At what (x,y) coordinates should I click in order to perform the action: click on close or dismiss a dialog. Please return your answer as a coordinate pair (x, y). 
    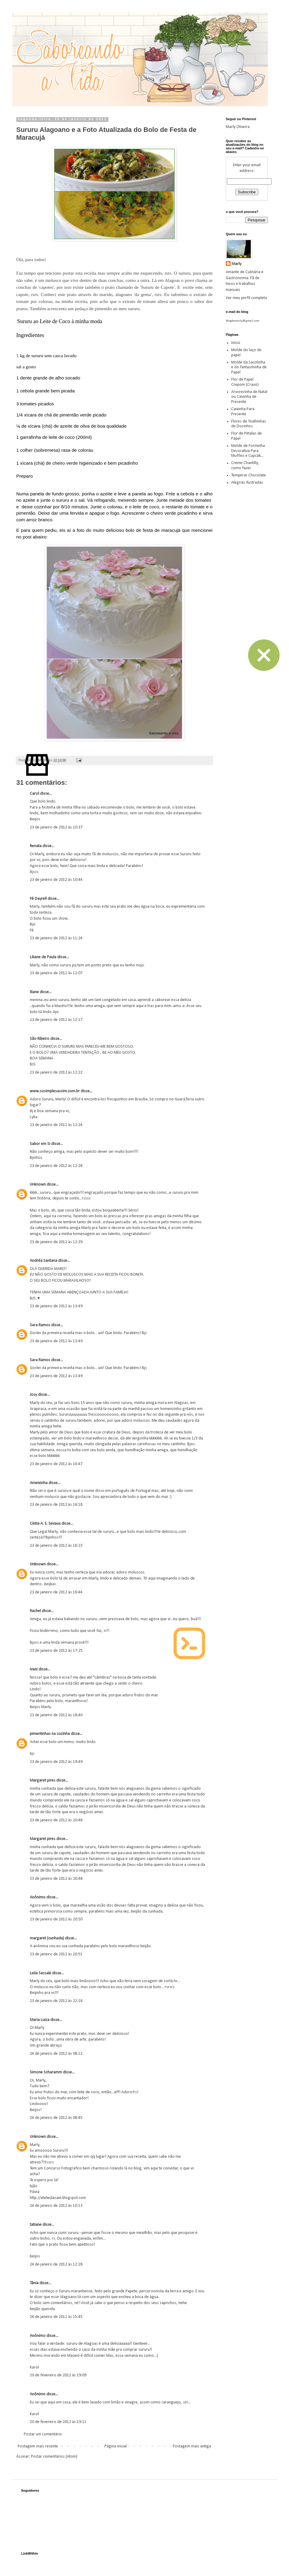
    Looking at the image, I should click on (264, 655).